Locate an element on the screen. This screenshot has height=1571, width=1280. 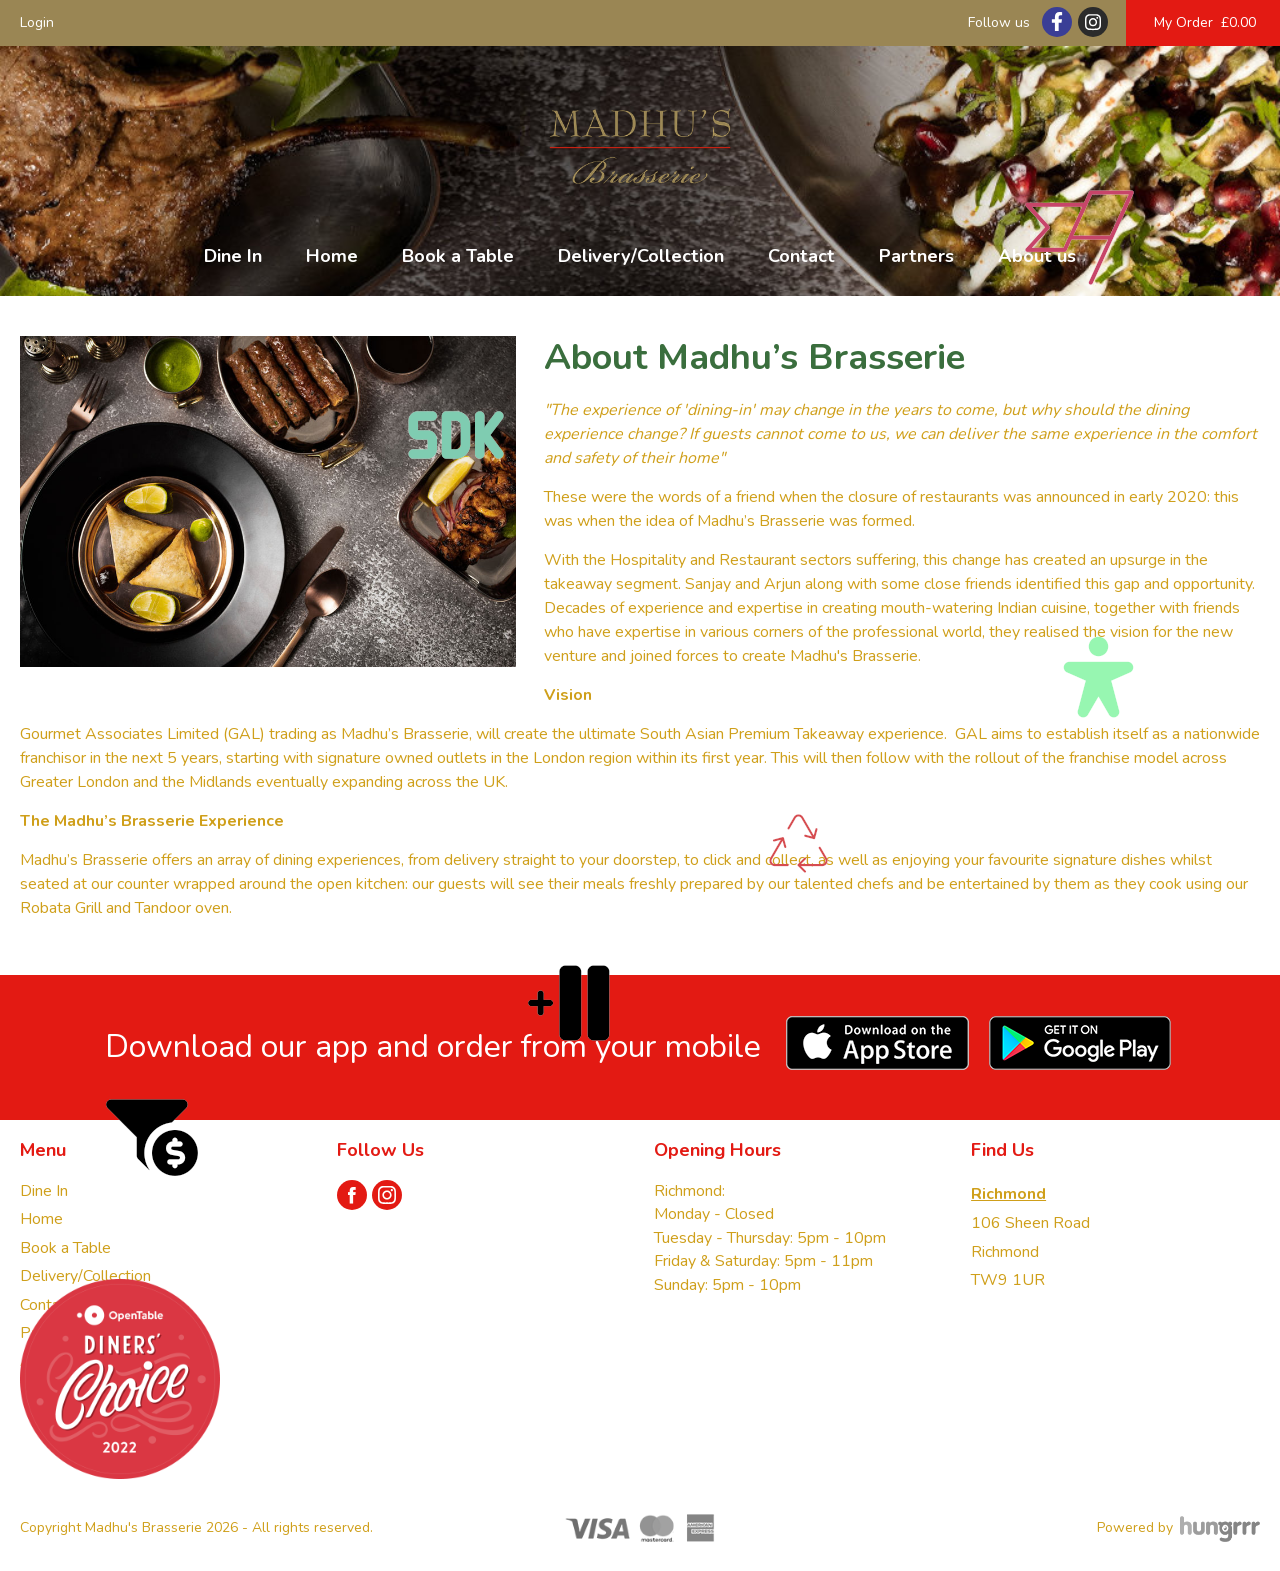
recycle or move item to trash is located at coordinates (798, 843).